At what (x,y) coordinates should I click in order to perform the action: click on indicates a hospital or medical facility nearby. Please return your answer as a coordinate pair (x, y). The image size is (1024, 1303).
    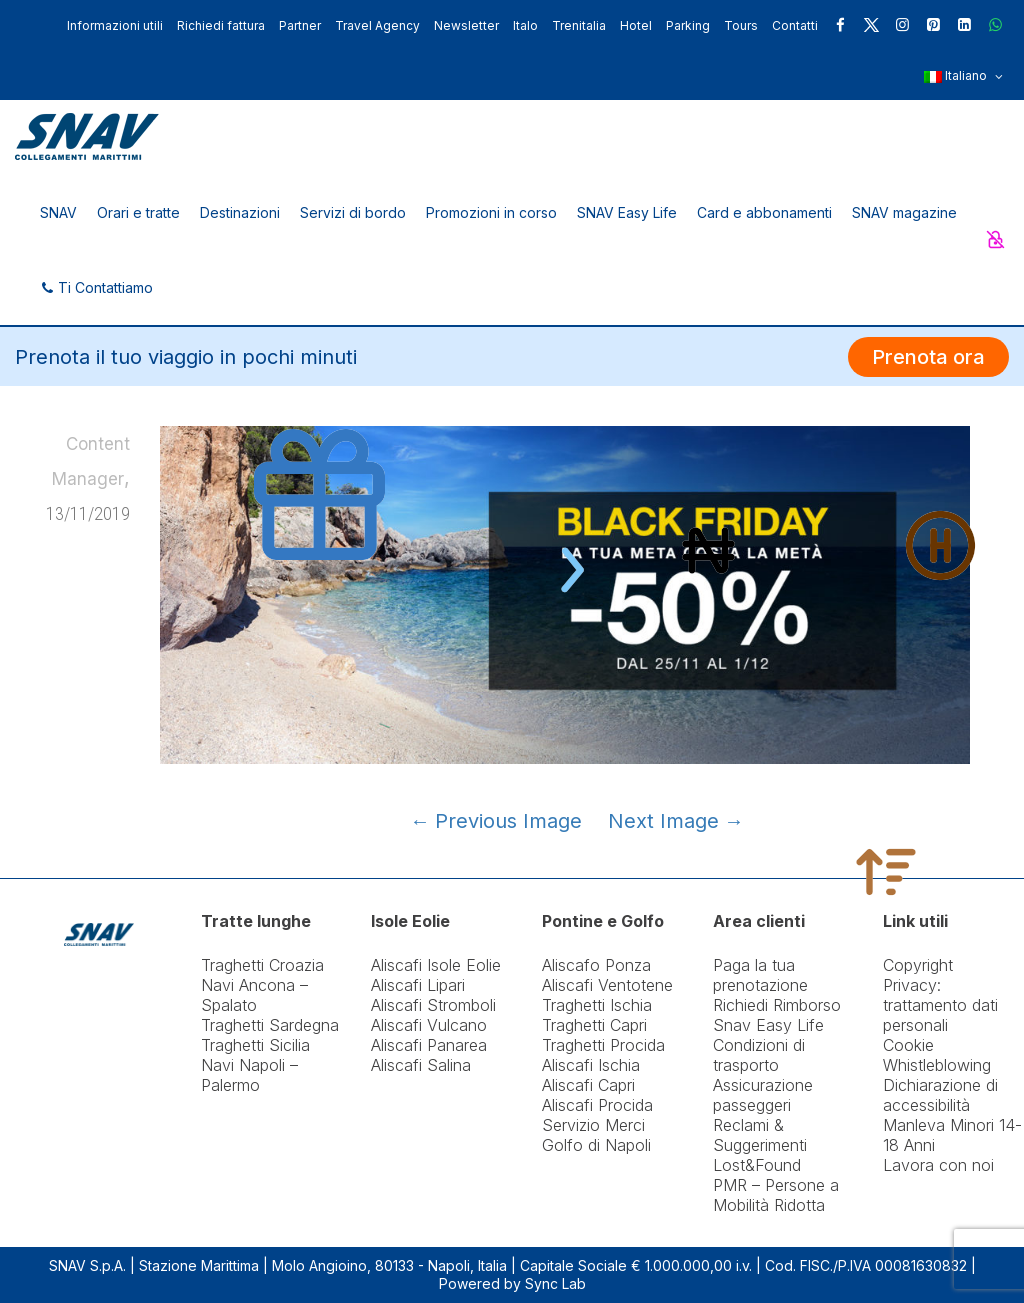
    Looking at the image, I should click on (940, 545).